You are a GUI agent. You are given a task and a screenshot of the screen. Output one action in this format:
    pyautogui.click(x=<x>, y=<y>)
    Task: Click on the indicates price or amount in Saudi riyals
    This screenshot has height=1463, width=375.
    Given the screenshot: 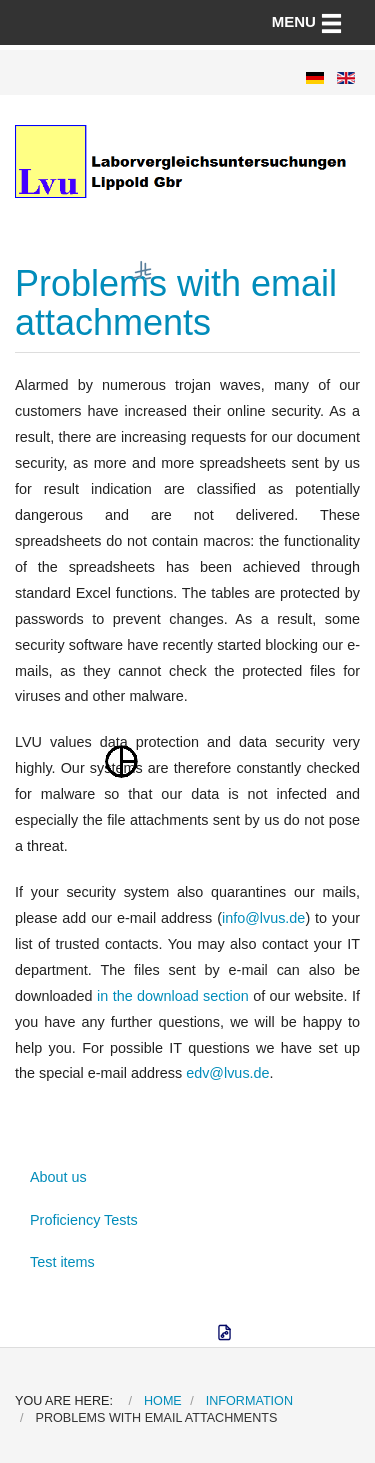 What is the action you would take?
    pyautogui.click(x=143, y=271)
    